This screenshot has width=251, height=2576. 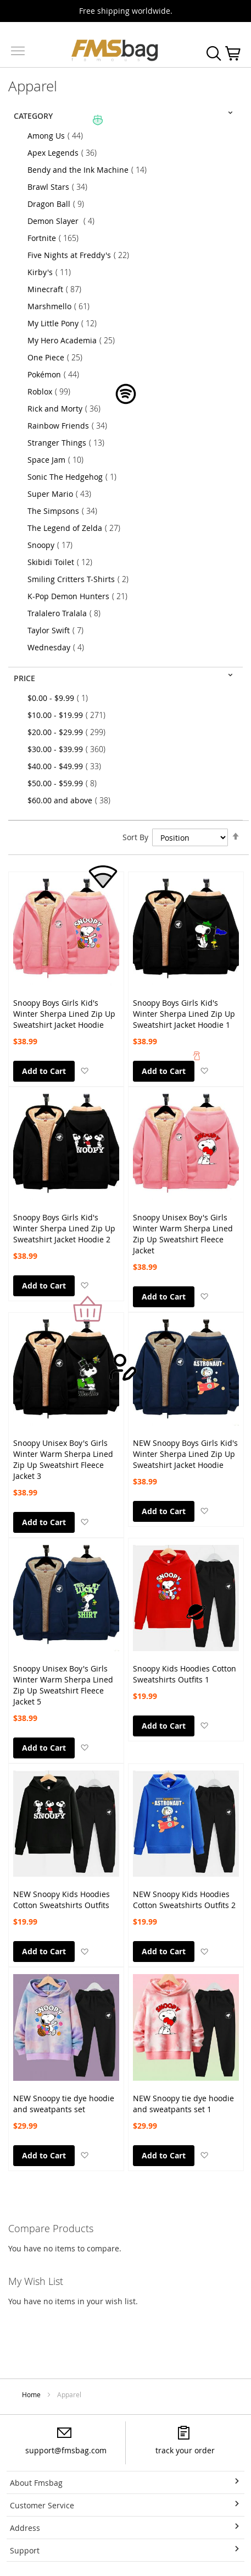 What do you see at coordinates (126, 394) in the screenshot?
I see `open Spotify` at bounding box center [126, 394].